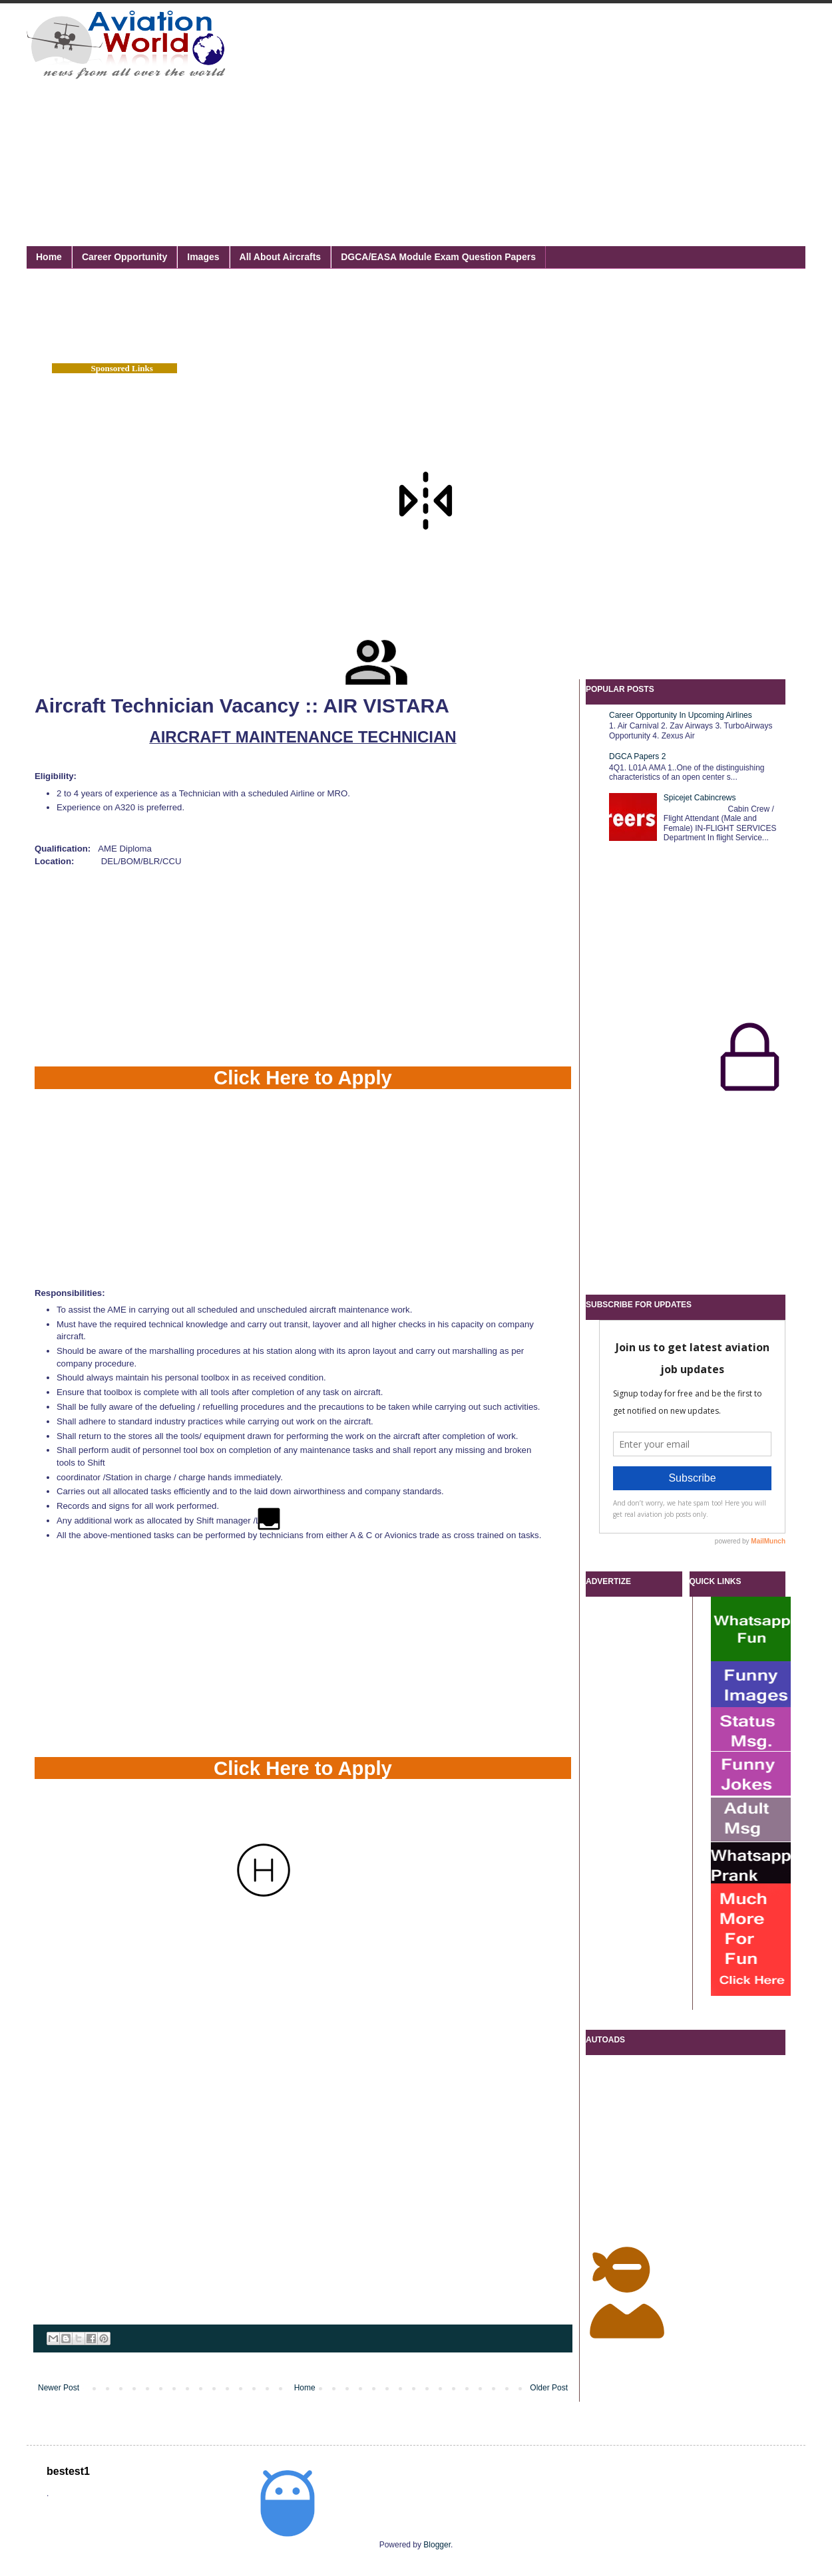  Describe the element at coordinates (627, 2293) in the screenshot. I see `switch to incognito or private mode` at that location.